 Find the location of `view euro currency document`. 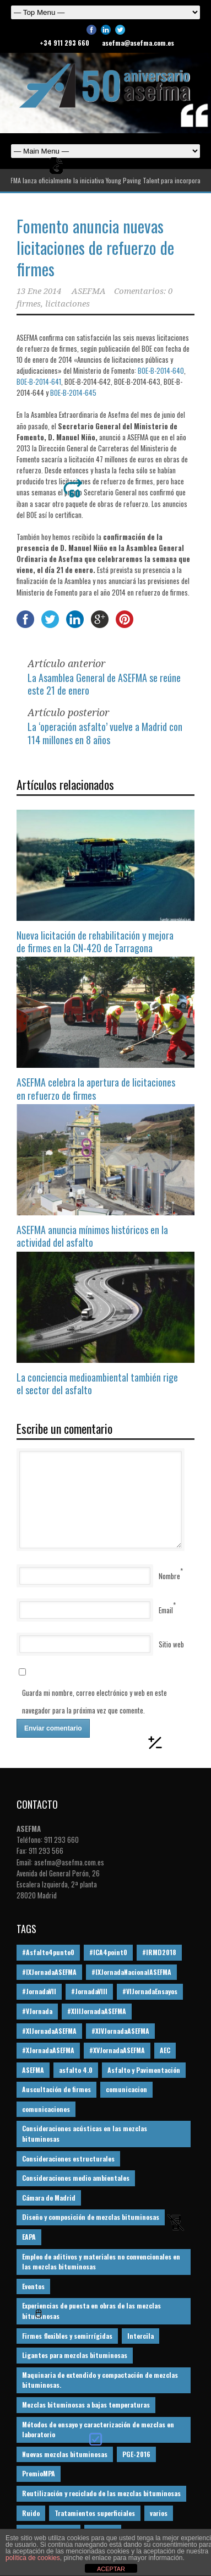

view euro currency document is located at coordinates (56, 166).